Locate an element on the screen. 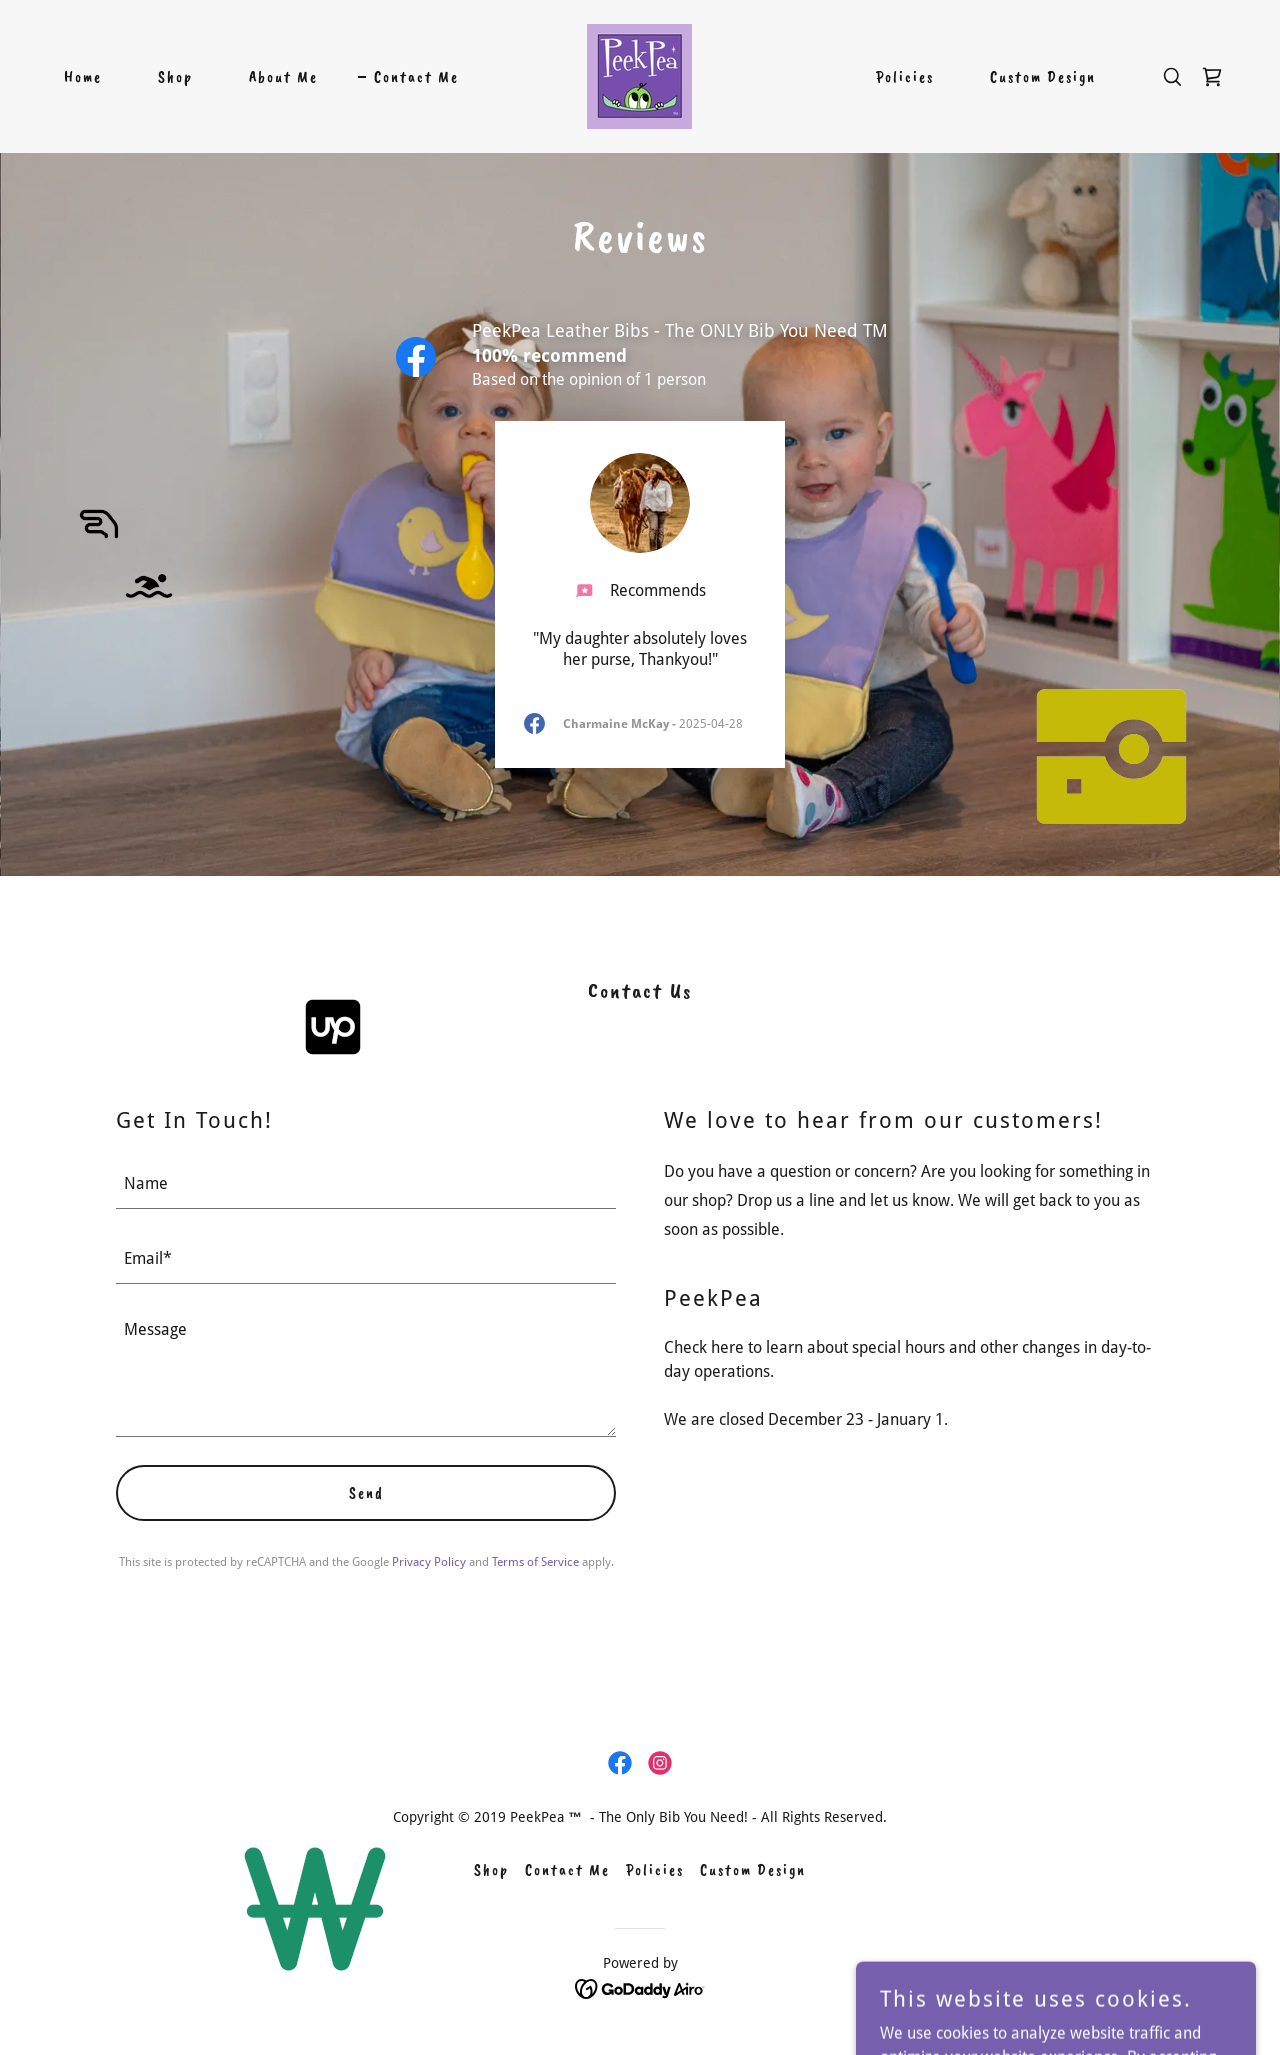 Image resolution: width=1280 pixels, height=2055 pixels. access swimming pool or aquatic facilities is located at coordinates (149, 586).